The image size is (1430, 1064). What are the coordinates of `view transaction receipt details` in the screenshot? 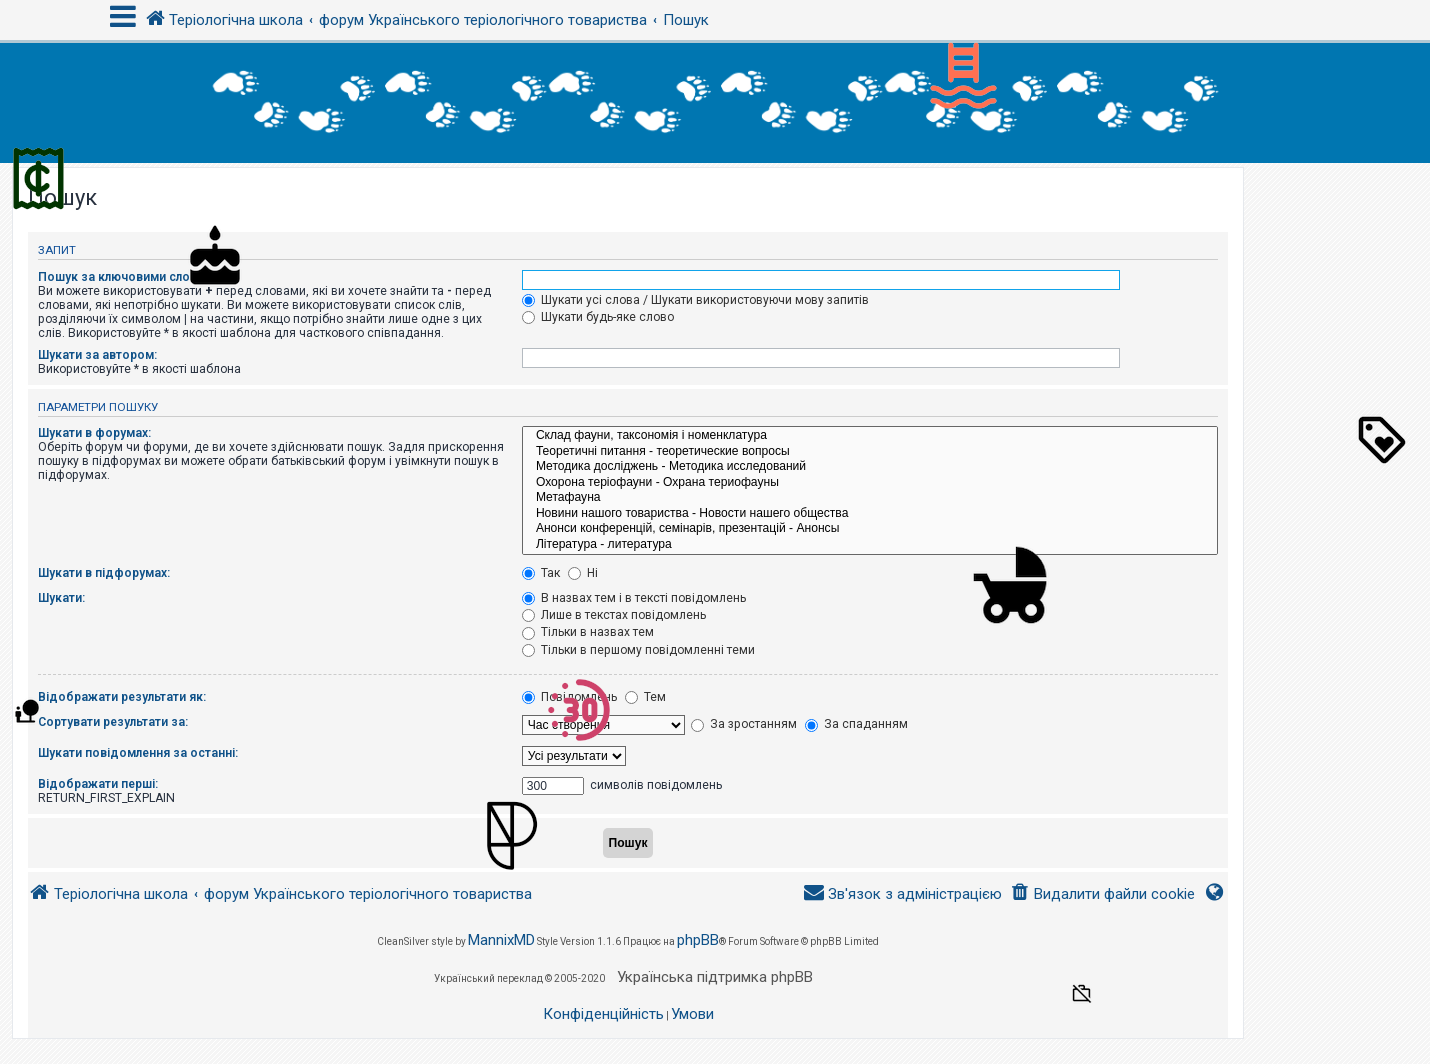 It's located at (38, 178).